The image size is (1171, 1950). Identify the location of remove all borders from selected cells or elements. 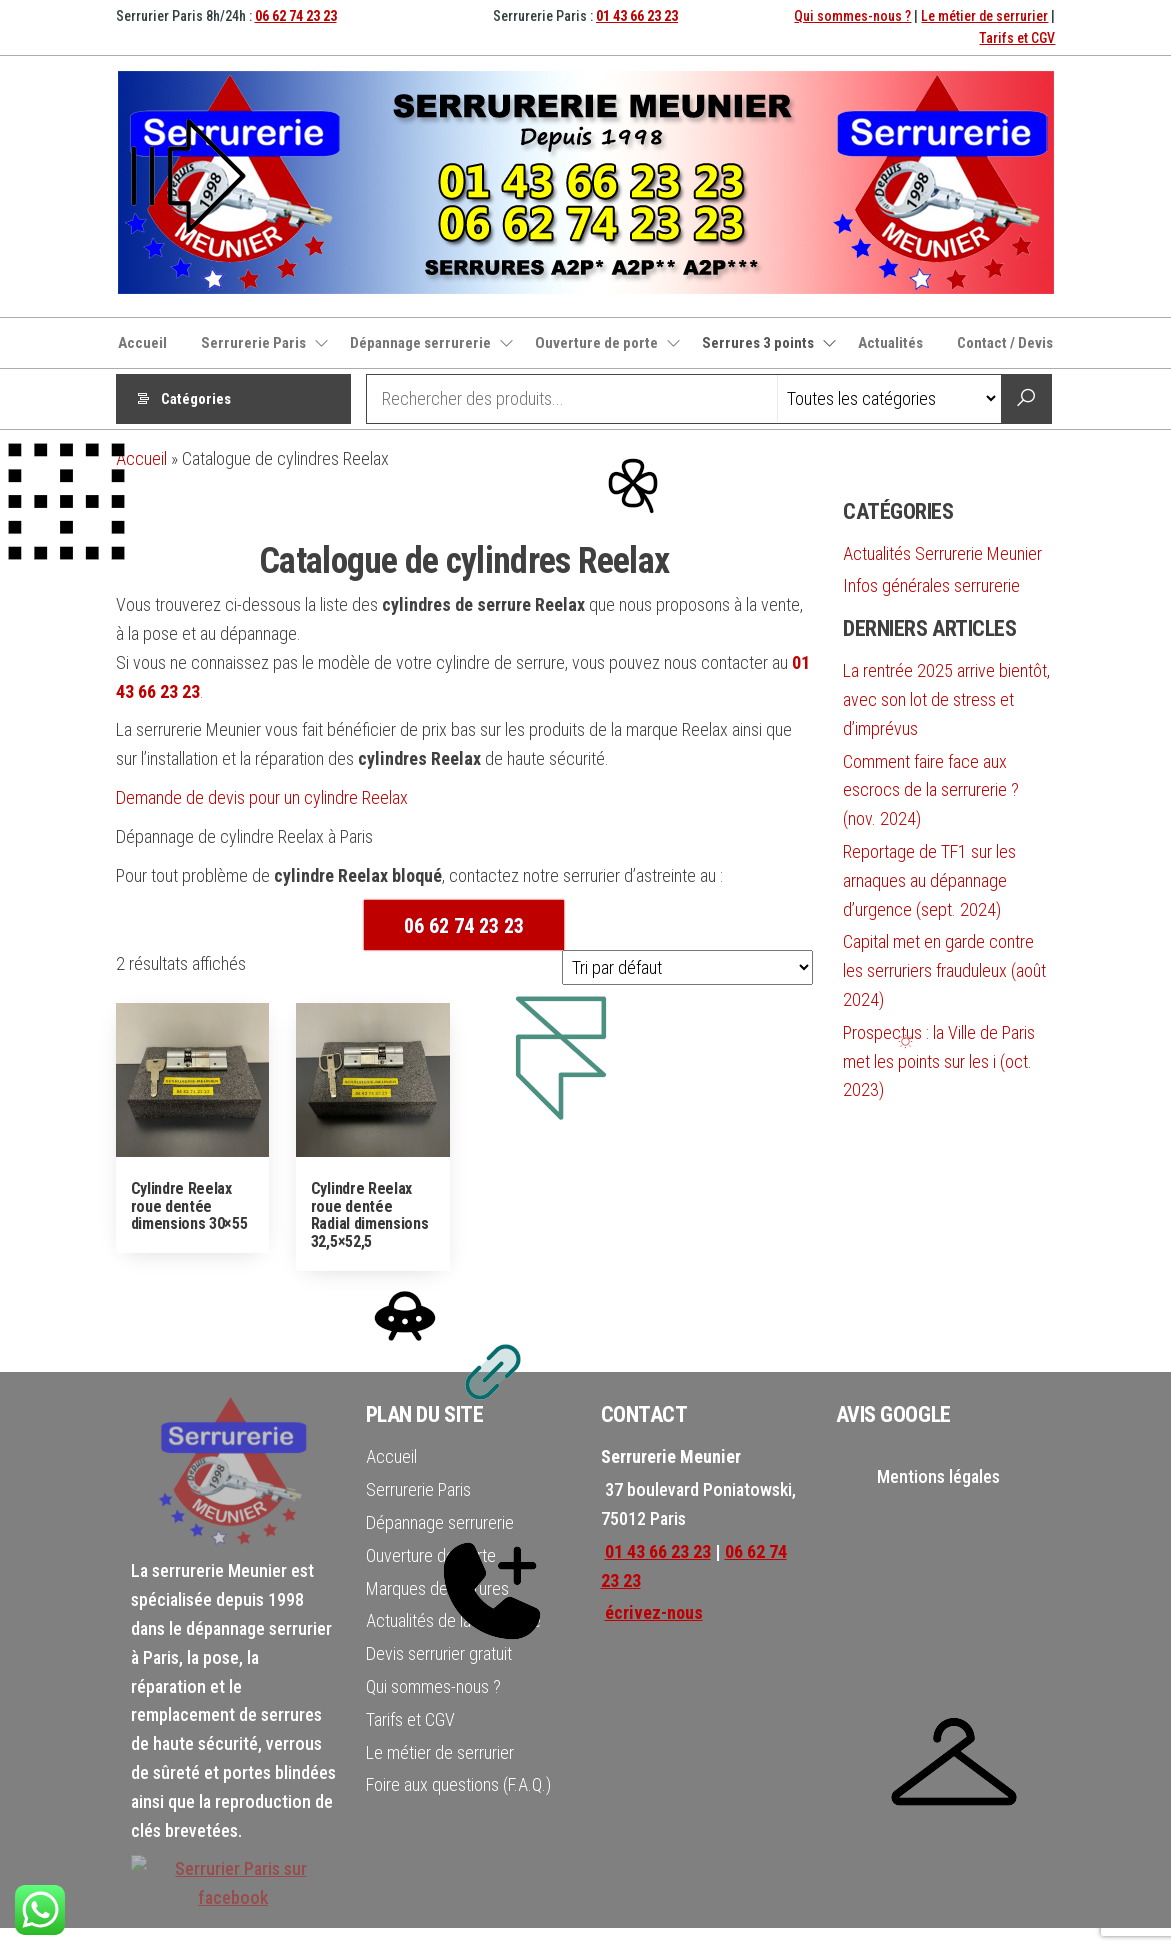
(66, 501).